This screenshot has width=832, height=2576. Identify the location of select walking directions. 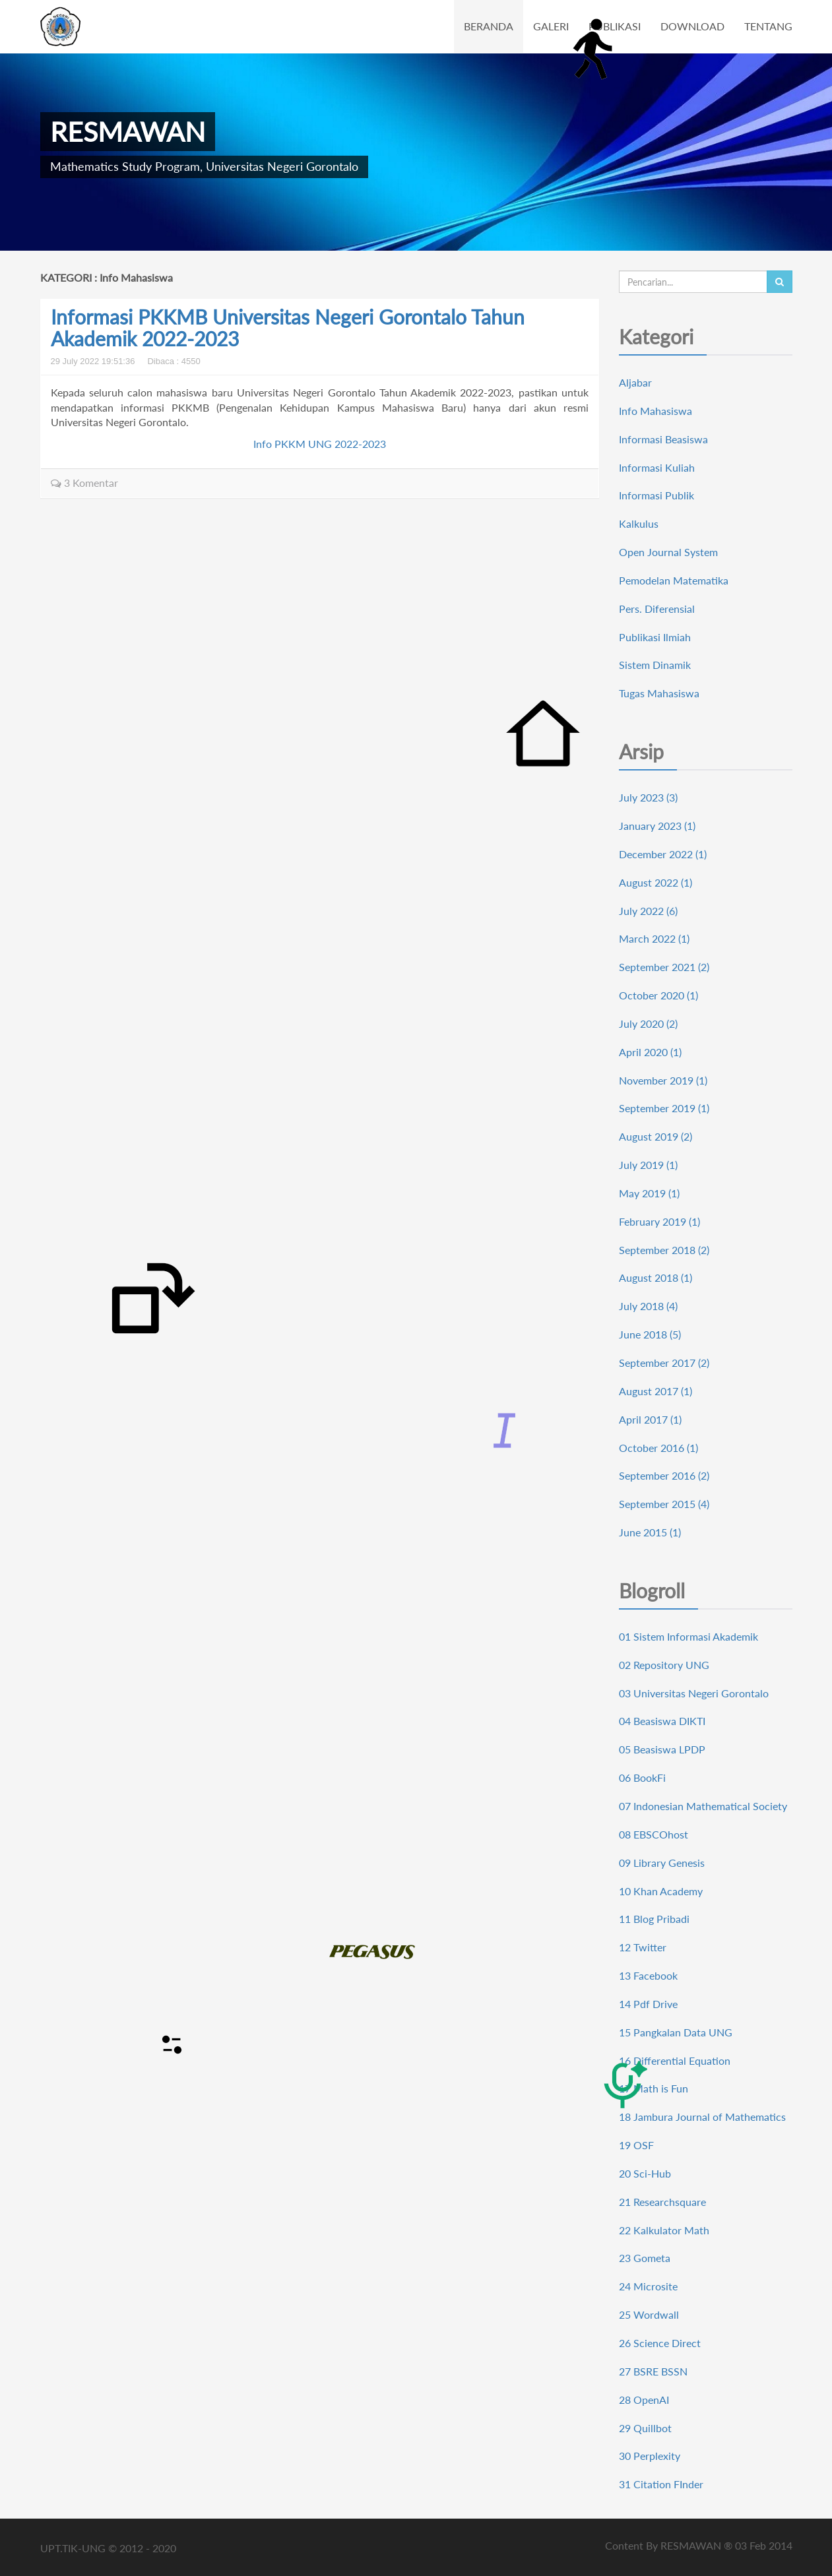
(592, 48).